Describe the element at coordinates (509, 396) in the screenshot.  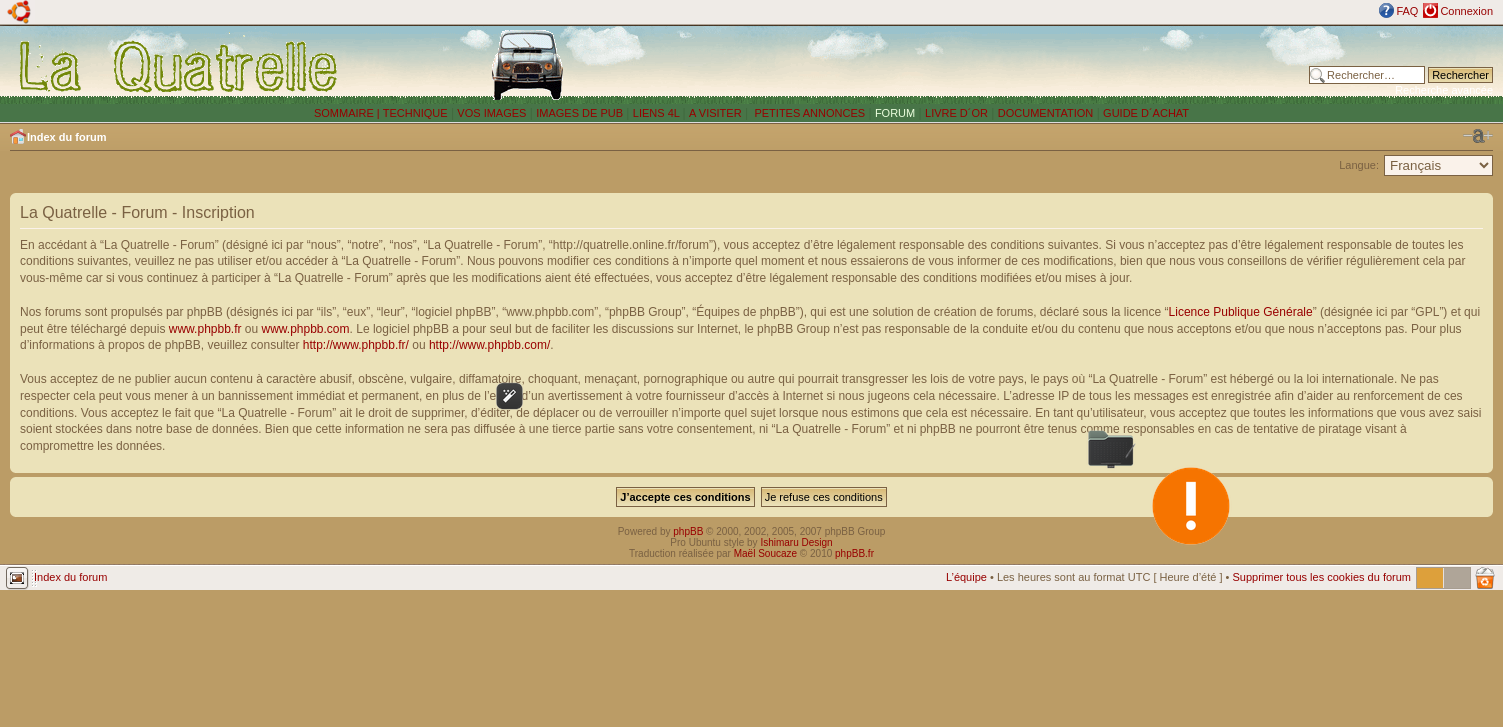
I see `access visual effects and animation settings` at that location.